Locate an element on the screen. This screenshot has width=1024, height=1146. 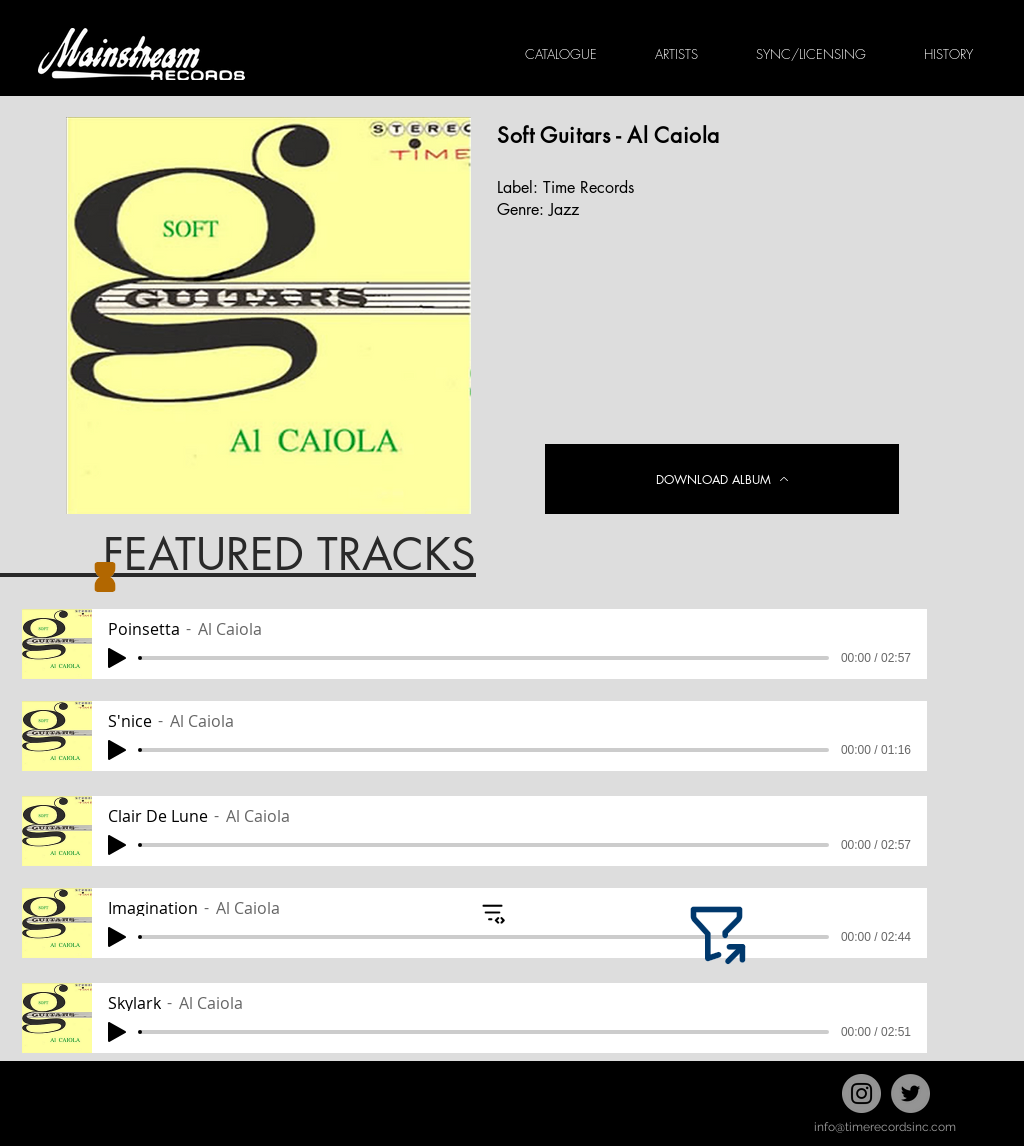
share current filter settings is located at coordinates (716, 932).